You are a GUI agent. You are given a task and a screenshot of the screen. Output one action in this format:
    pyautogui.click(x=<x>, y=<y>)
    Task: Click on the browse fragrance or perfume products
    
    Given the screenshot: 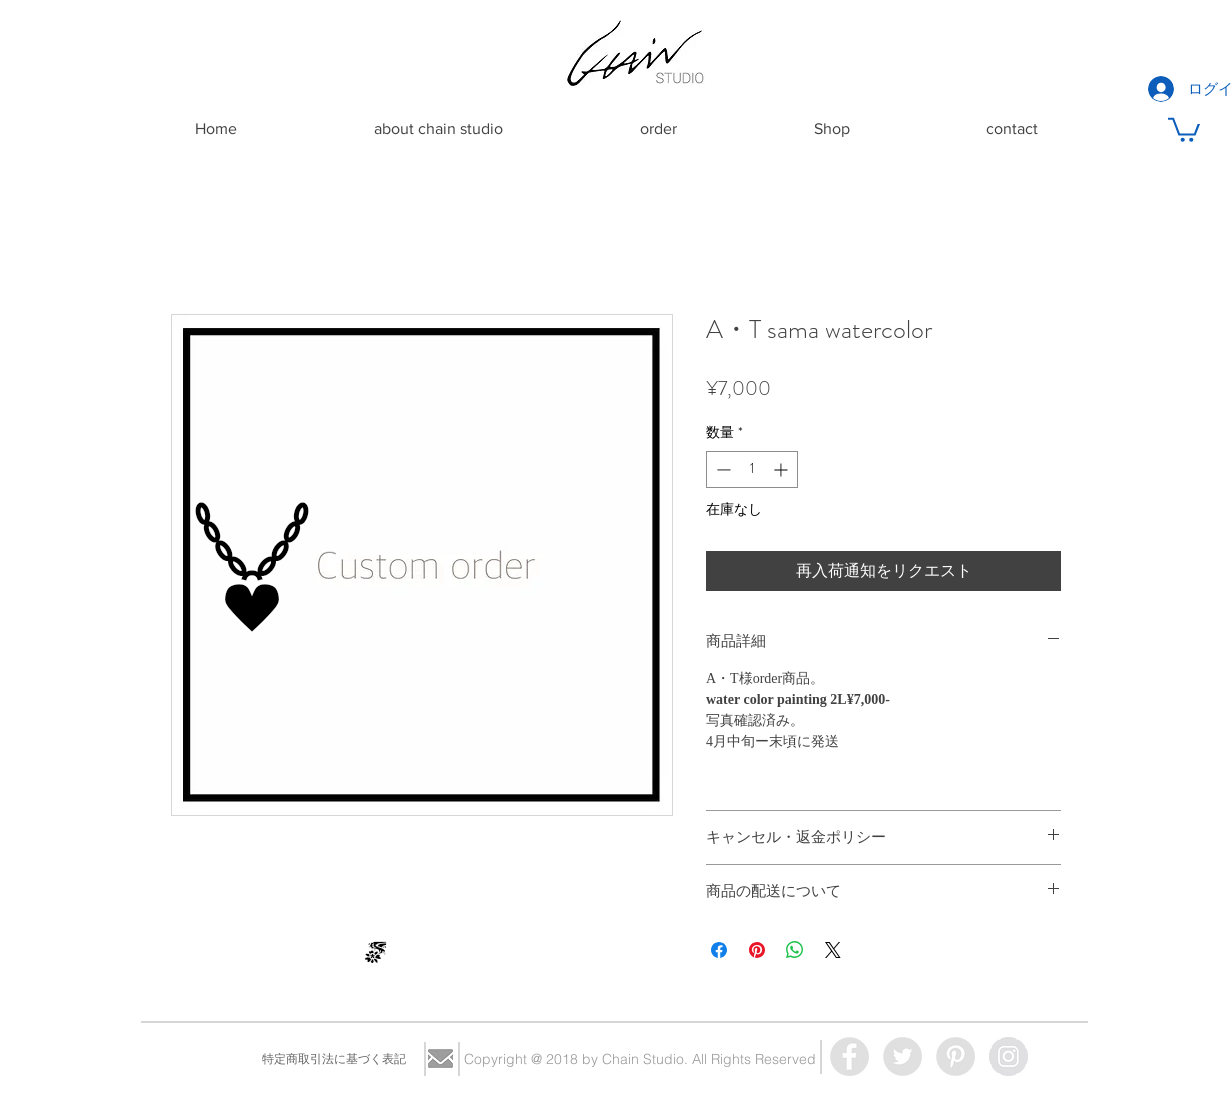 What is the action you would take?
    pyautogui.click(x=375, y=952)
    